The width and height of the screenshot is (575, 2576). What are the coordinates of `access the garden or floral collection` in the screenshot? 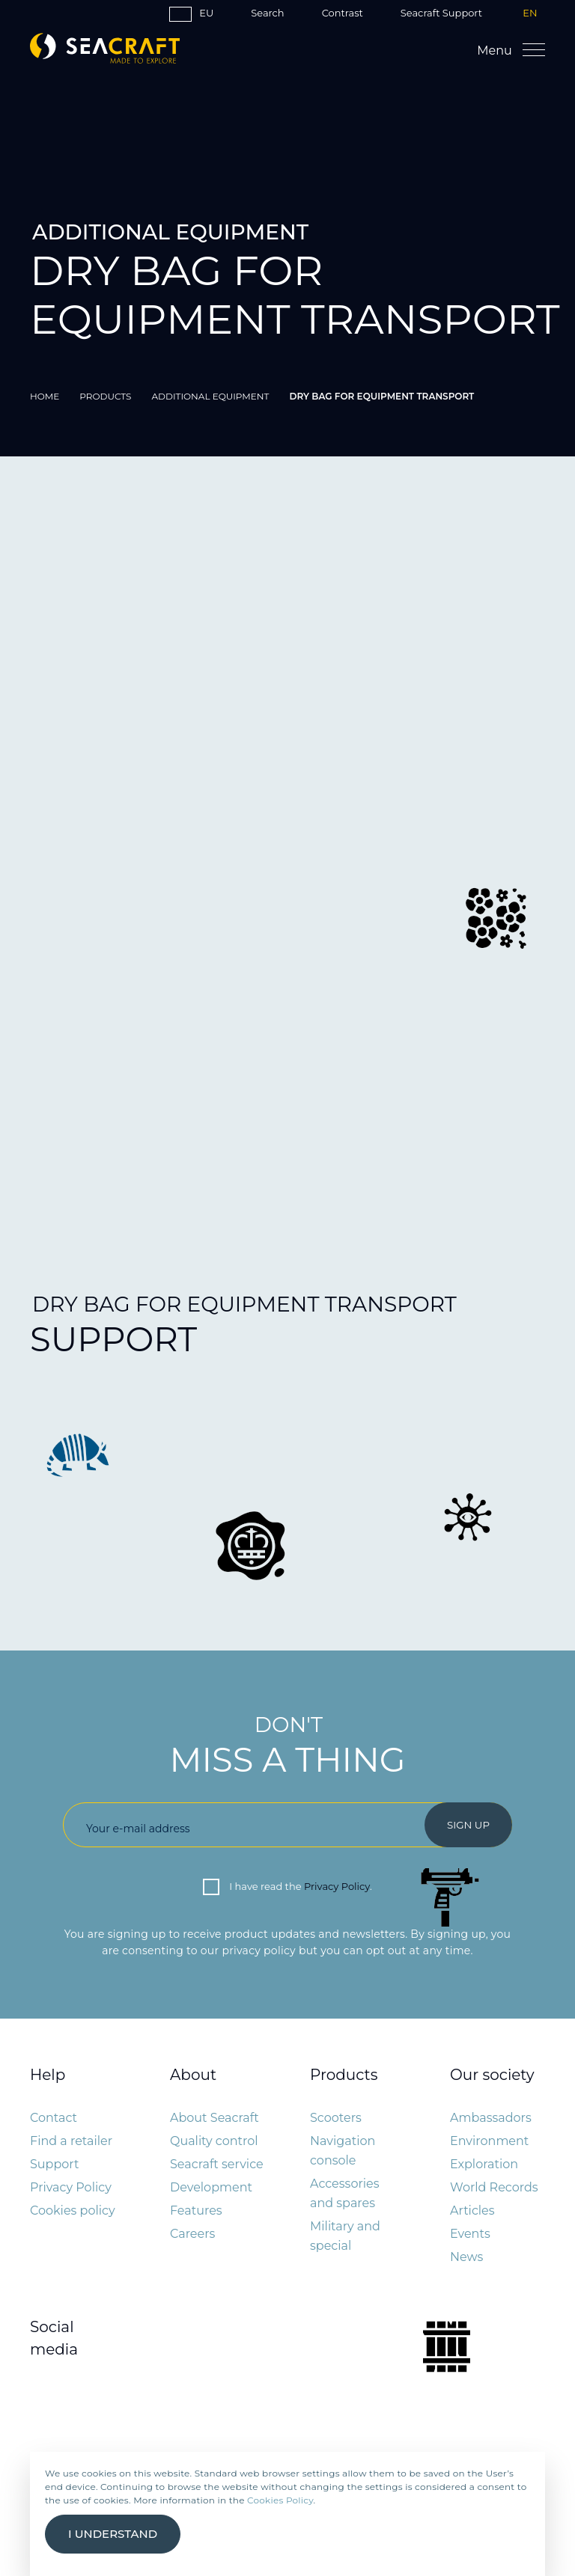 It's located at (496, 918).